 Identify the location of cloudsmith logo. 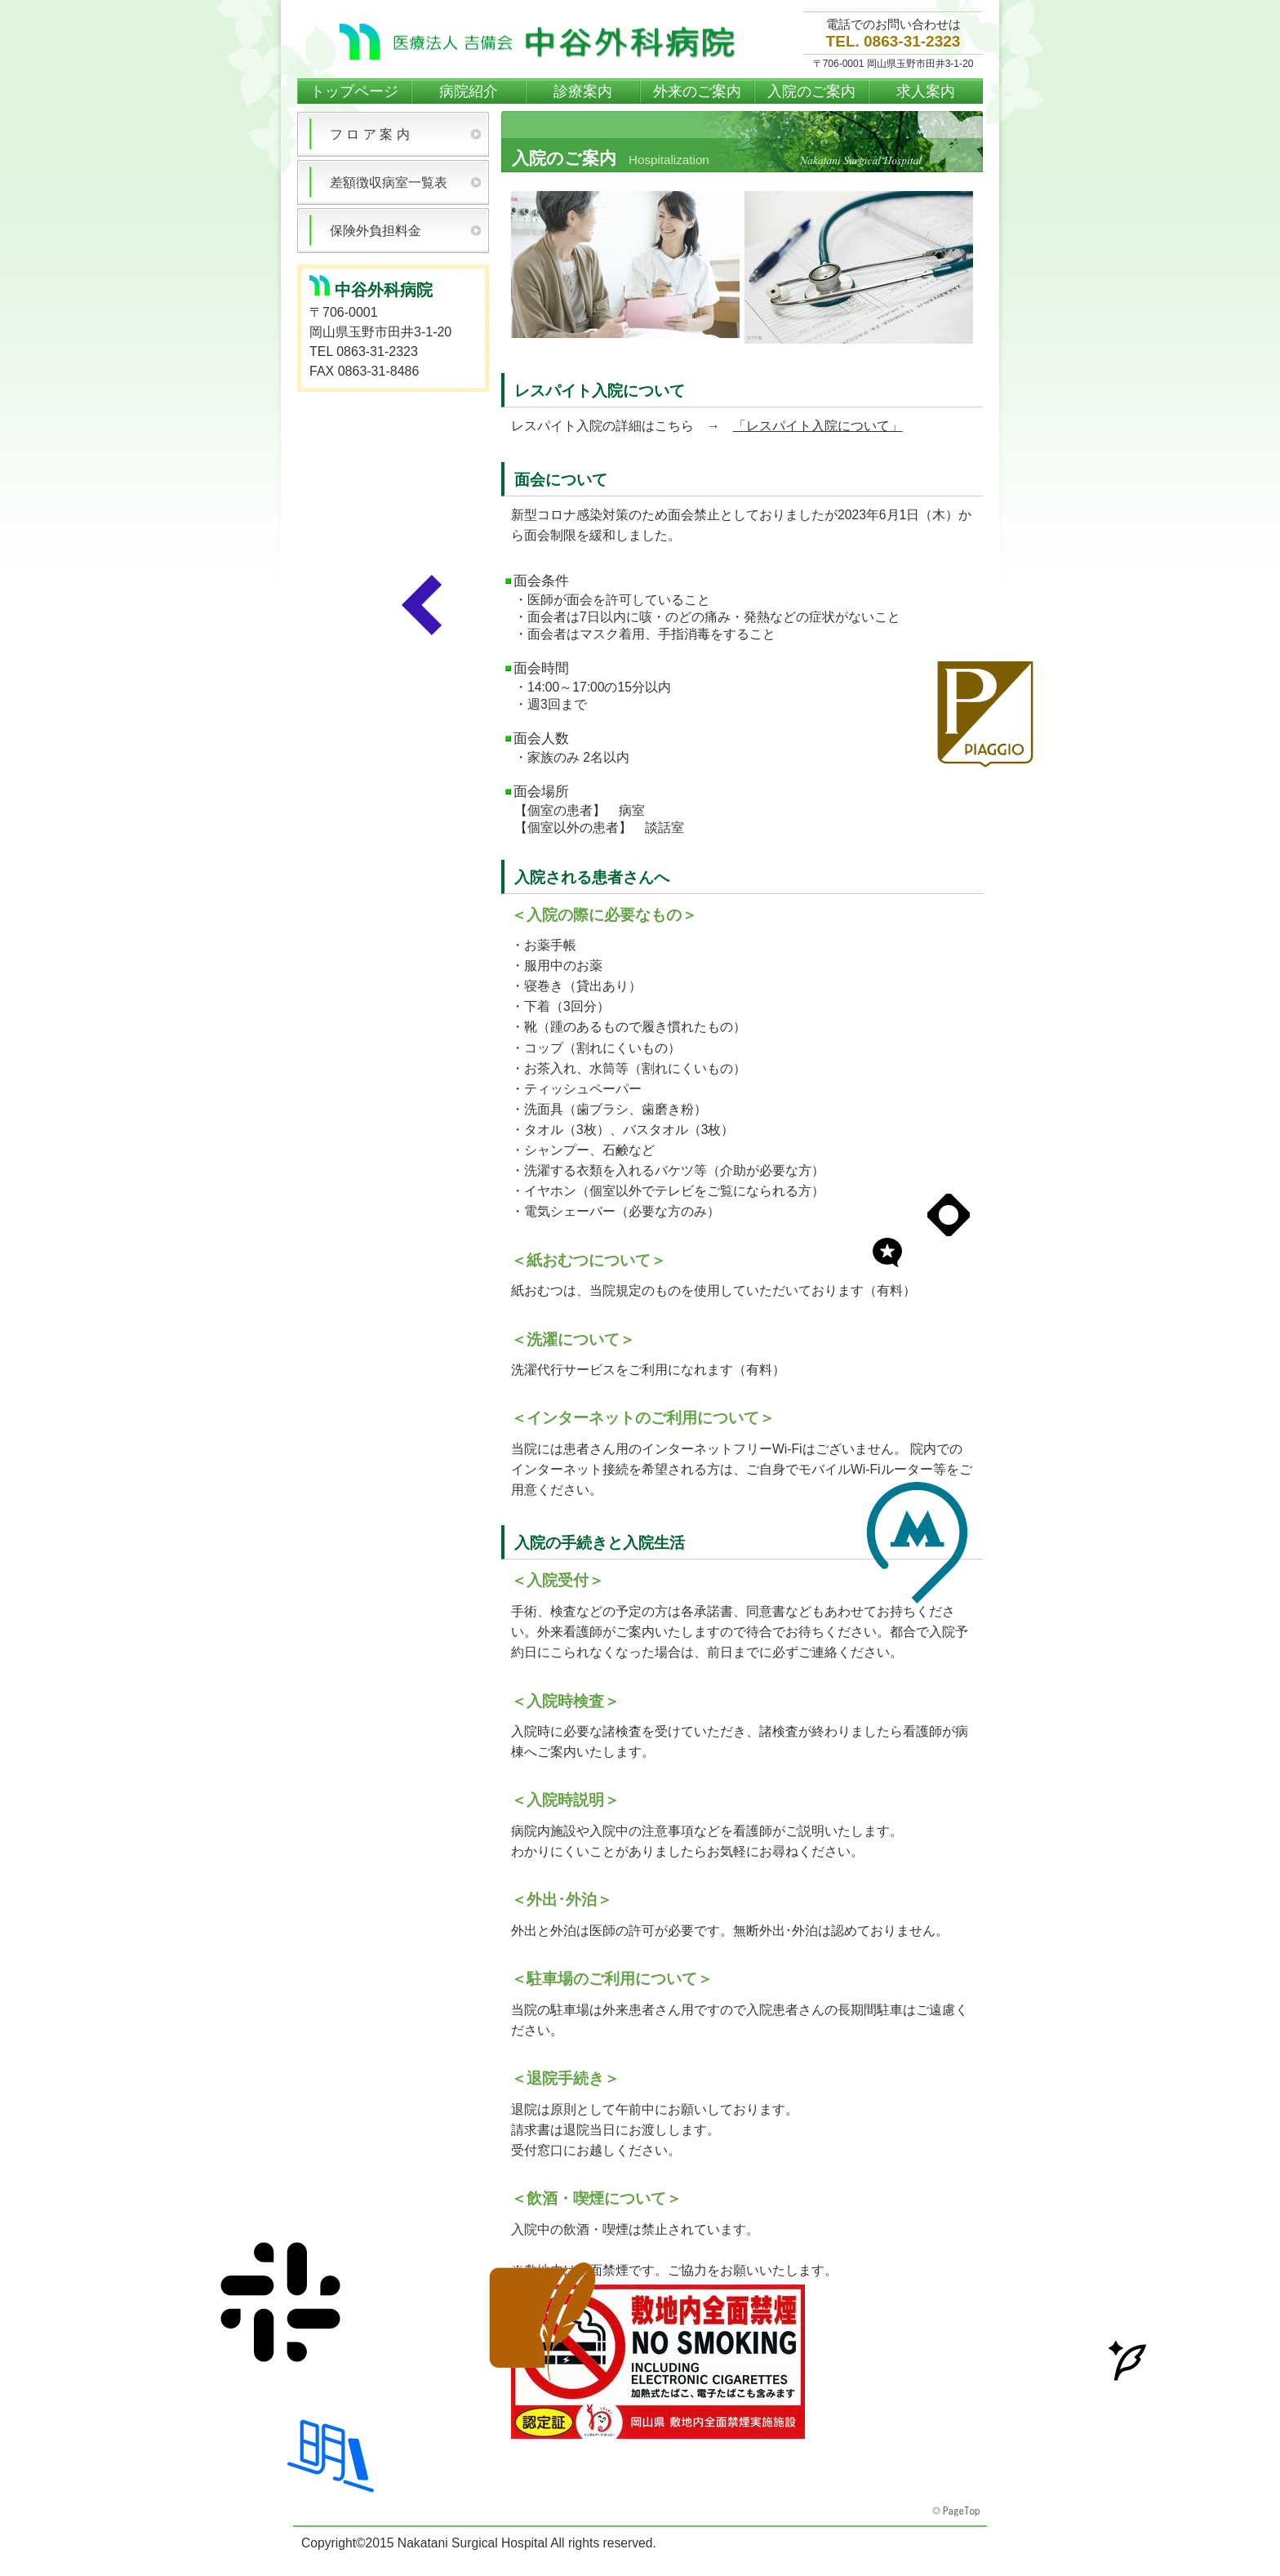
(949, 1215).